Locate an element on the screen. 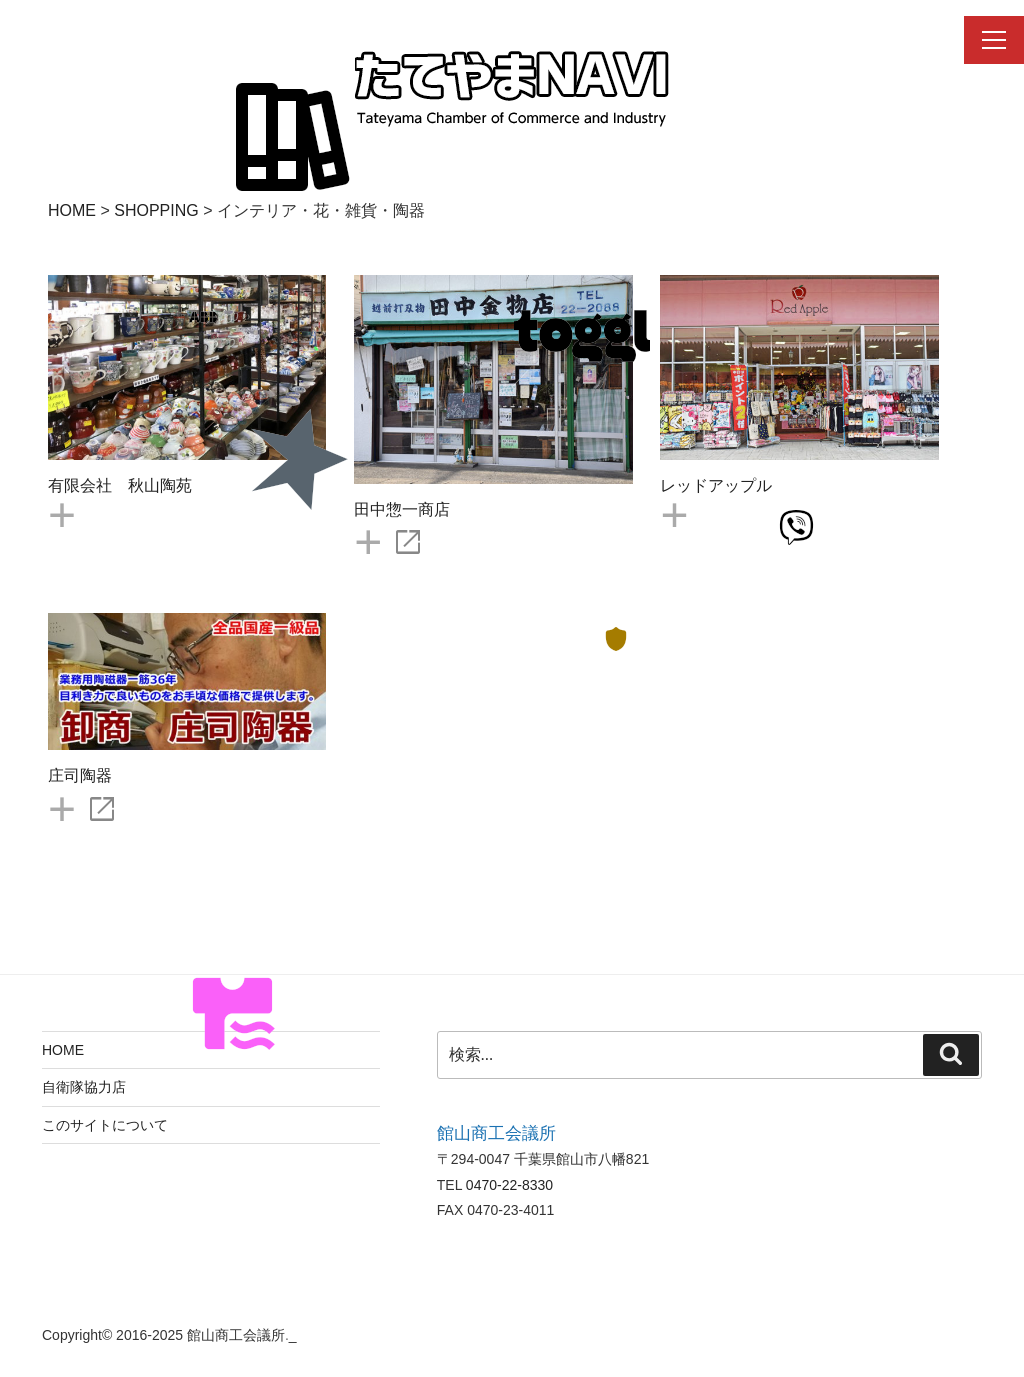  open NextDNS settings is located at coordinates (616, 639).